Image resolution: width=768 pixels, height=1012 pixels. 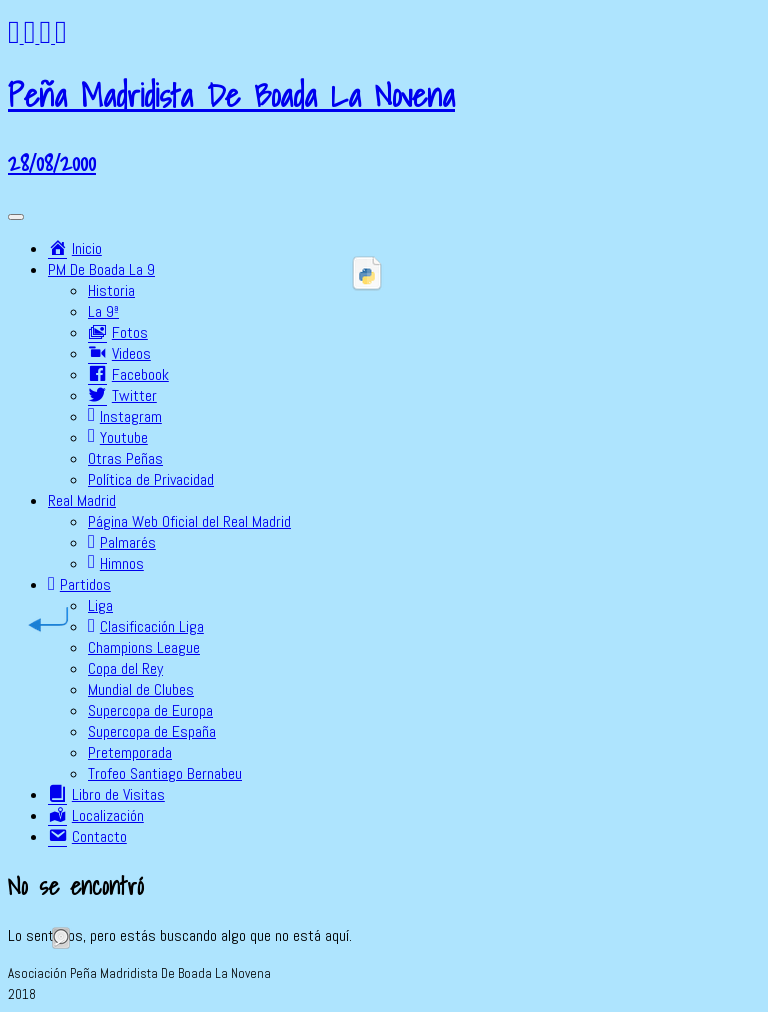 I want to click on reply to this email, so click(x=47, y=616).